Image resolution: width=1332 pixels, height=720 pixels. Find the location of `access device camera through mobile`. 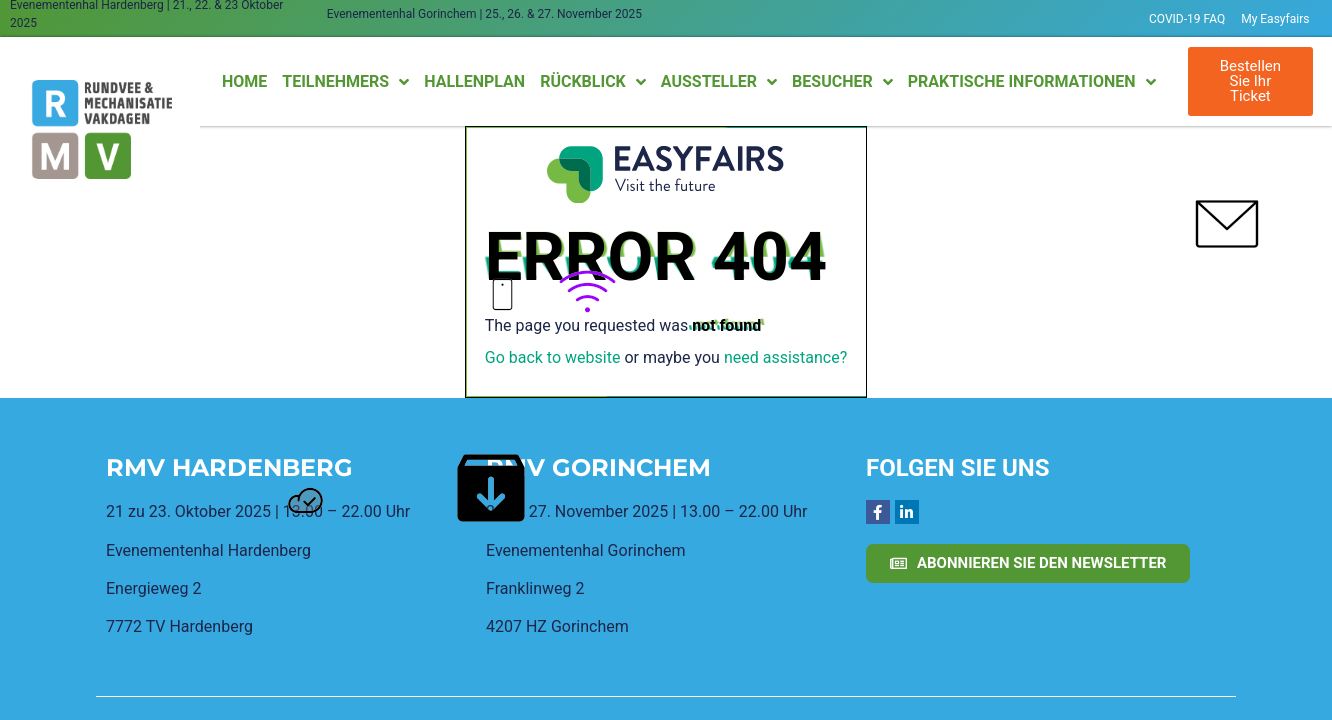

access device camera through mobile is located at coordinates (502, 294).